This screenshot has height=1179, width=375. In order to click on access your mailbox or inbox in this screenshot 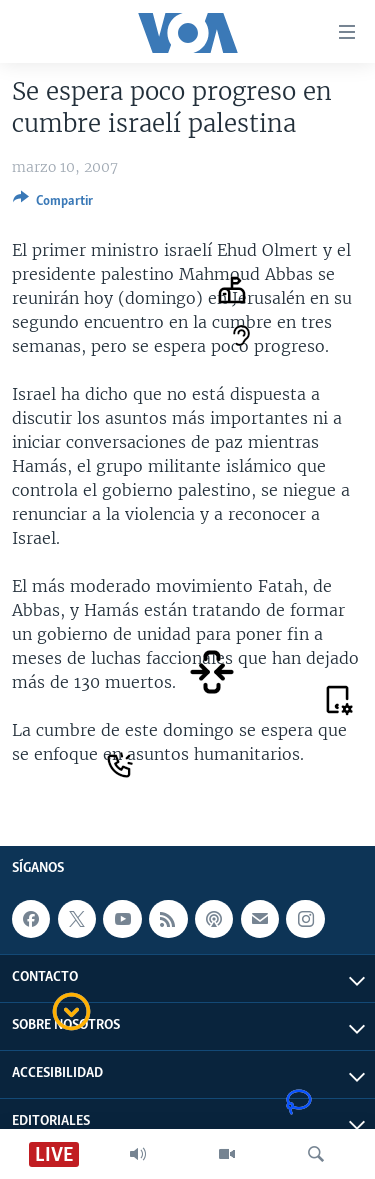, I will do `click(232, 290)`.